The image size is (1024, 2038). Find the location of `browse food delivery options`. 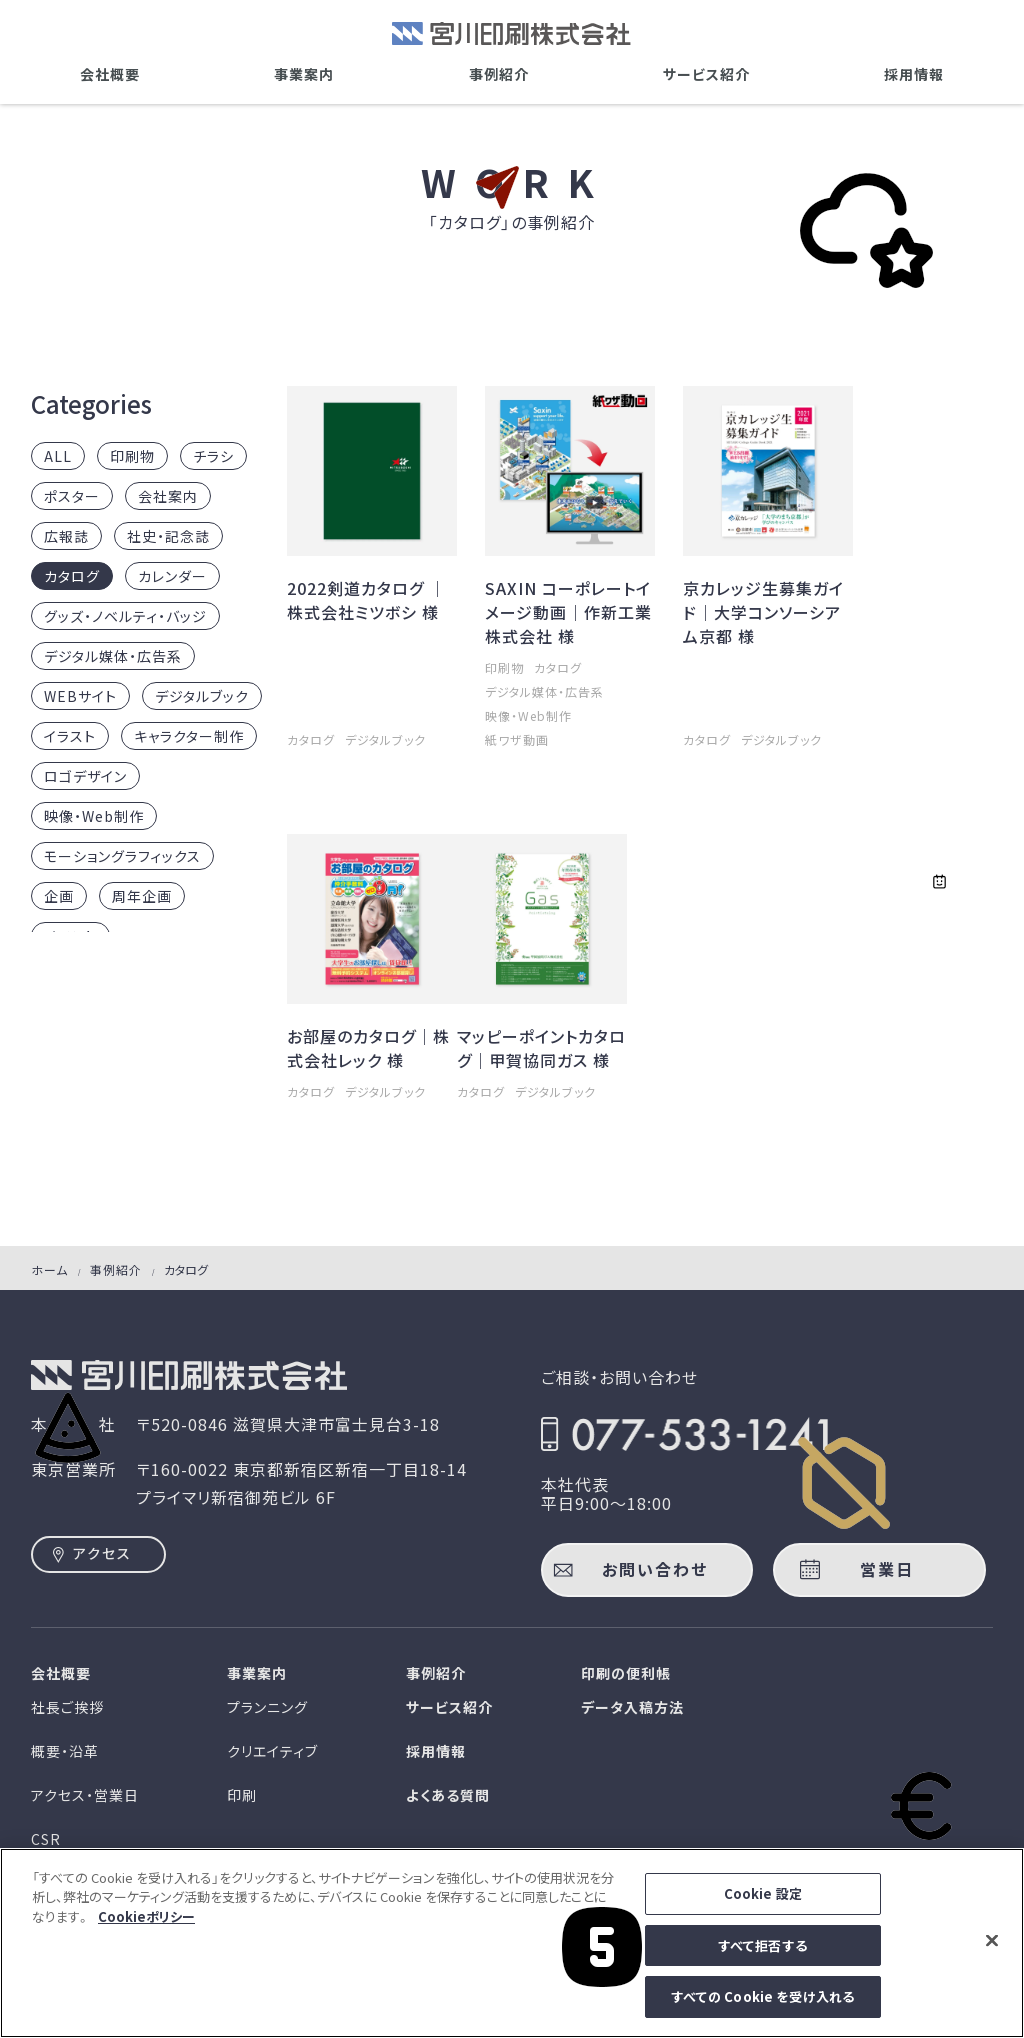

browse food delivery options is located at coordinates (68, 1427).